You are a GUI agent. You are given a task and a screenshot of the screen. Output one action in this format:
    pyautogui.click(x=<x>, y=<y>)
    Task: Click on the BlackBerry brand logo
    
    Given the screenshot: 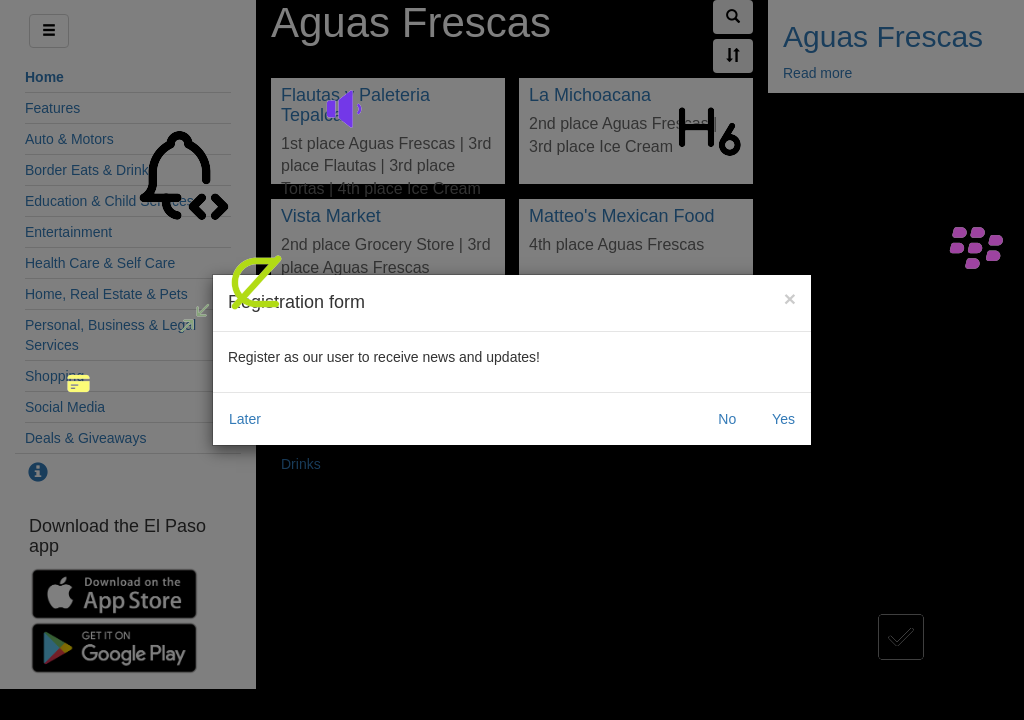 What is the action you would take?
    pyautogui.click(x=977, y=248)
    